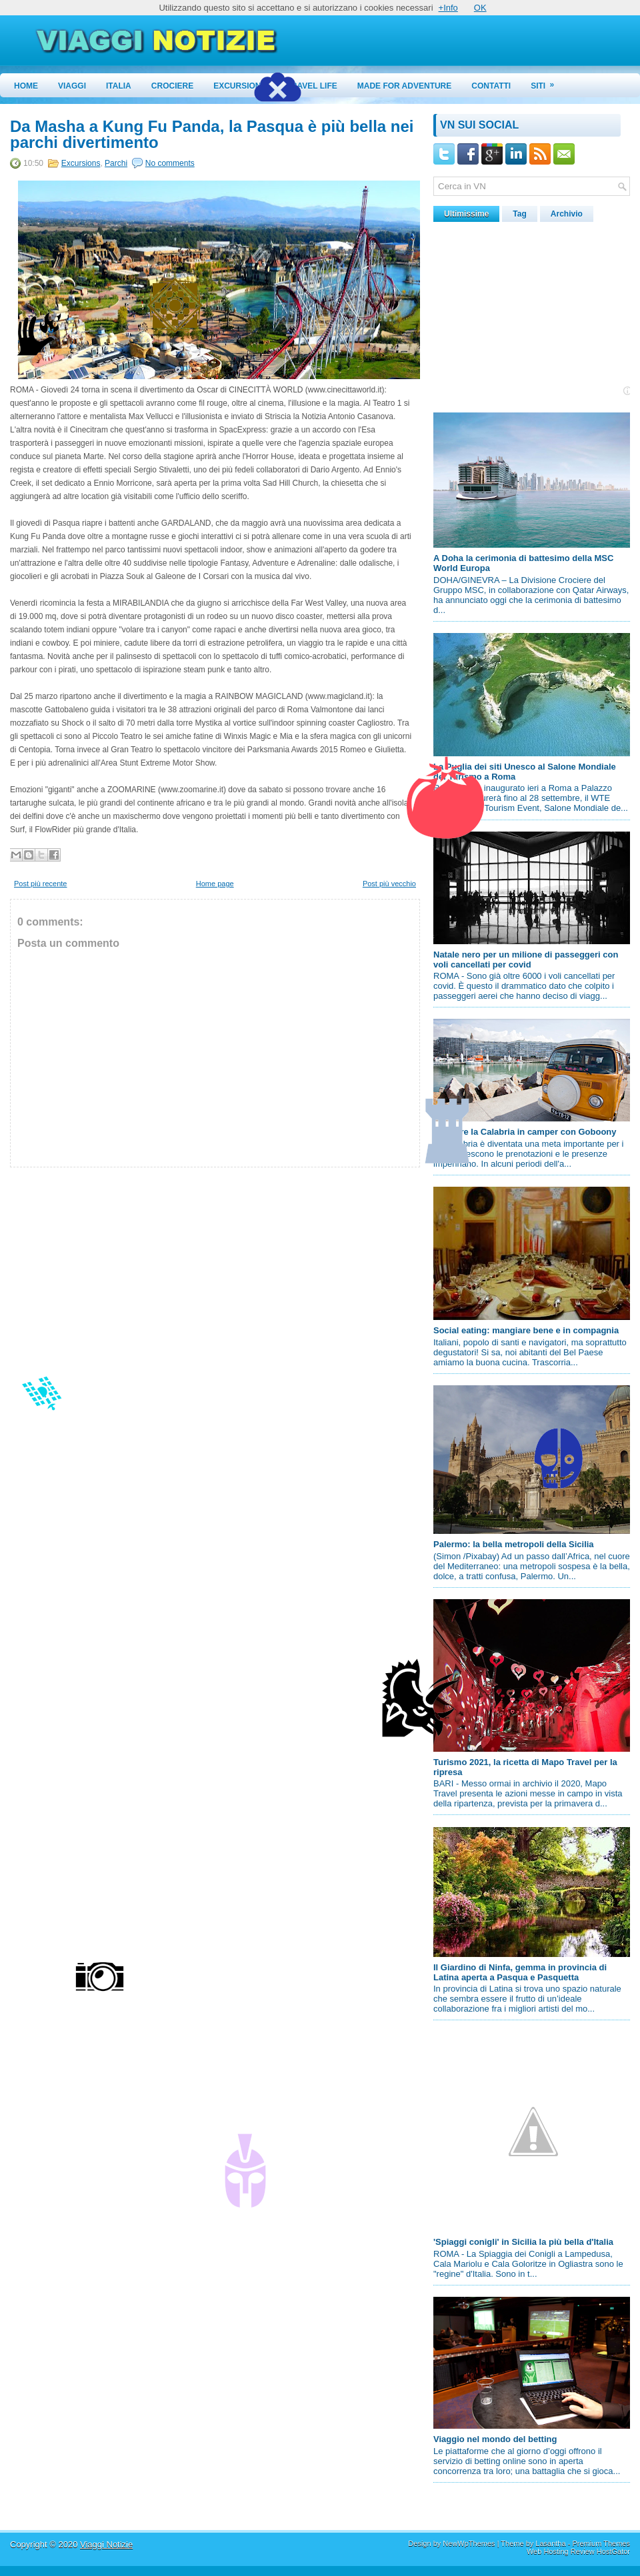 The width and height of the screenshot is (640, 2576). What do you see at coordinates (245, 2171) in the screenshot?
I see `select warrior or knight character class` at bounding box center [245, 2171].